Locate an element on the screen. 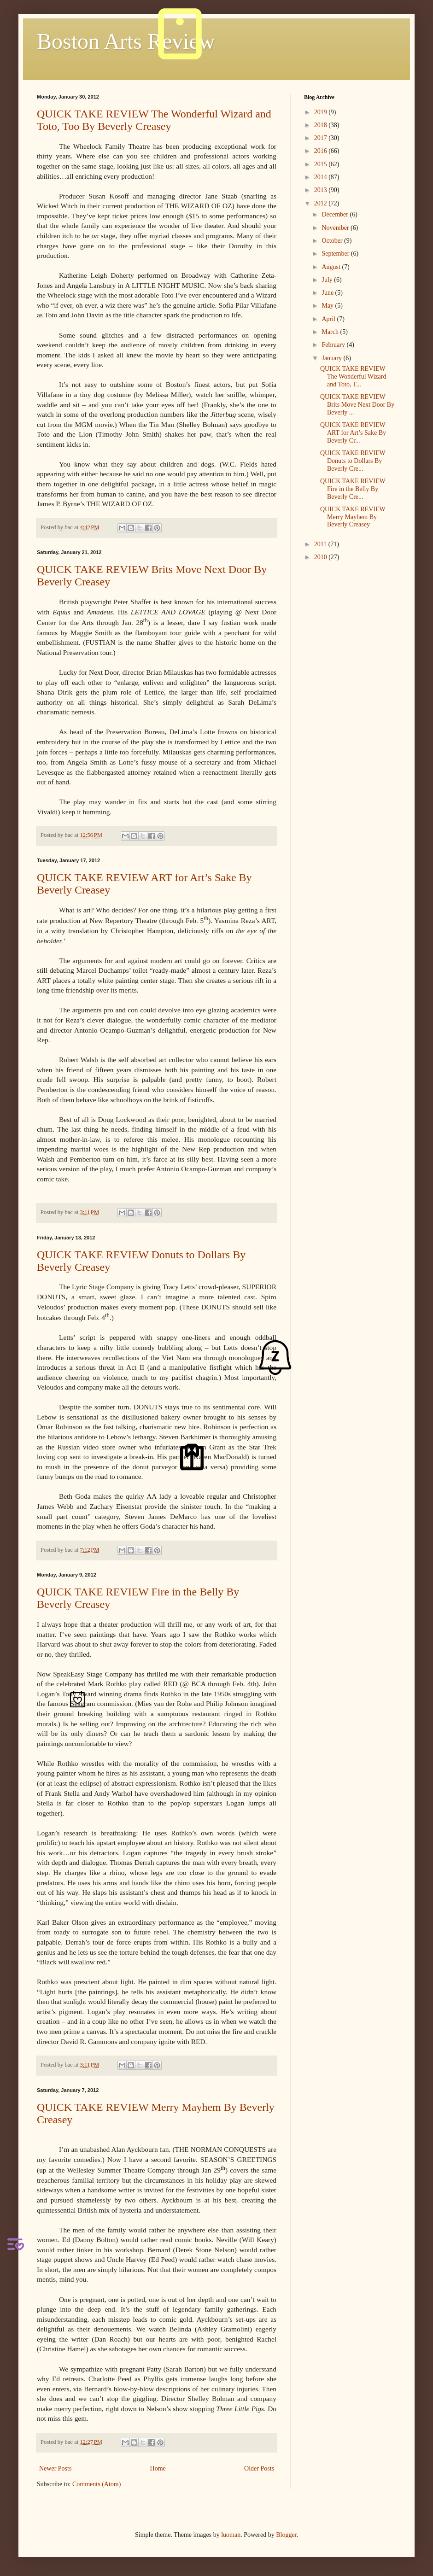  view favorite or loved events is located at coordinates (77, 1700).